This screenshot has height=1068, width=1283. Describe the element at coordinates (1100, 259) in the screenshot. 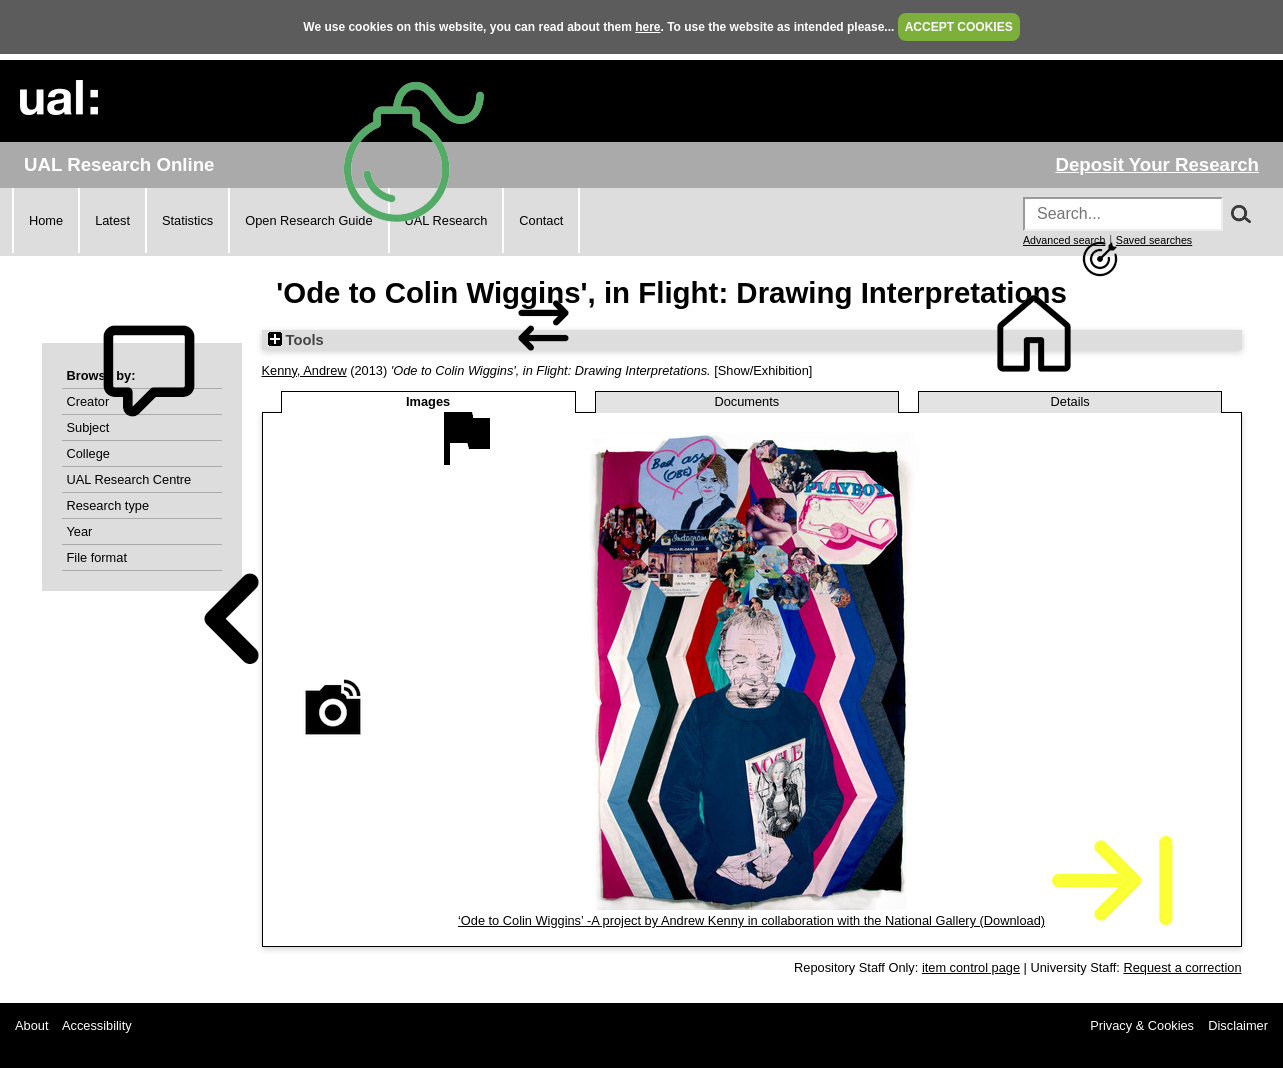

I see `set or view your goals` at that location.